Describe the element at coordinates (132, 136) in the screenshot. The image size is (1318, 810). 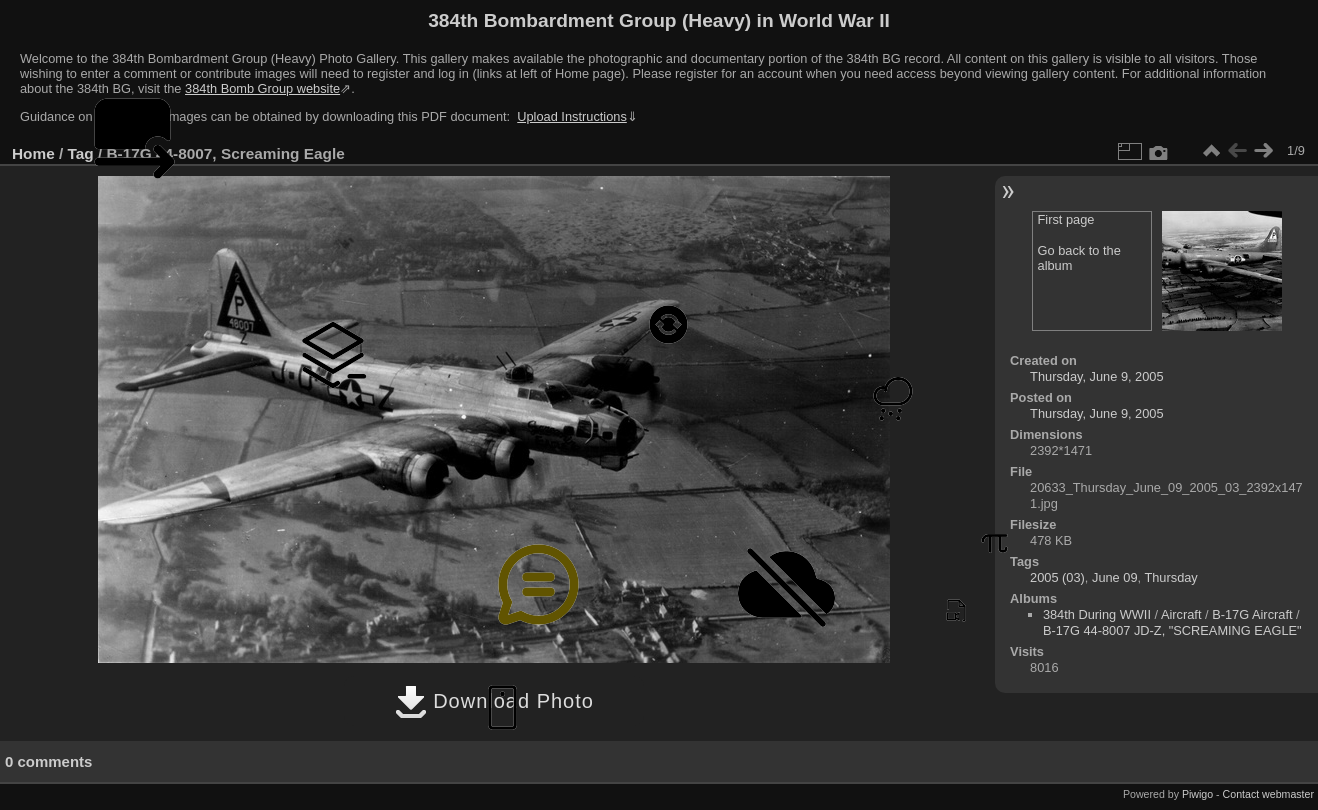
I see `auto-fit content to the right edge` at that location.